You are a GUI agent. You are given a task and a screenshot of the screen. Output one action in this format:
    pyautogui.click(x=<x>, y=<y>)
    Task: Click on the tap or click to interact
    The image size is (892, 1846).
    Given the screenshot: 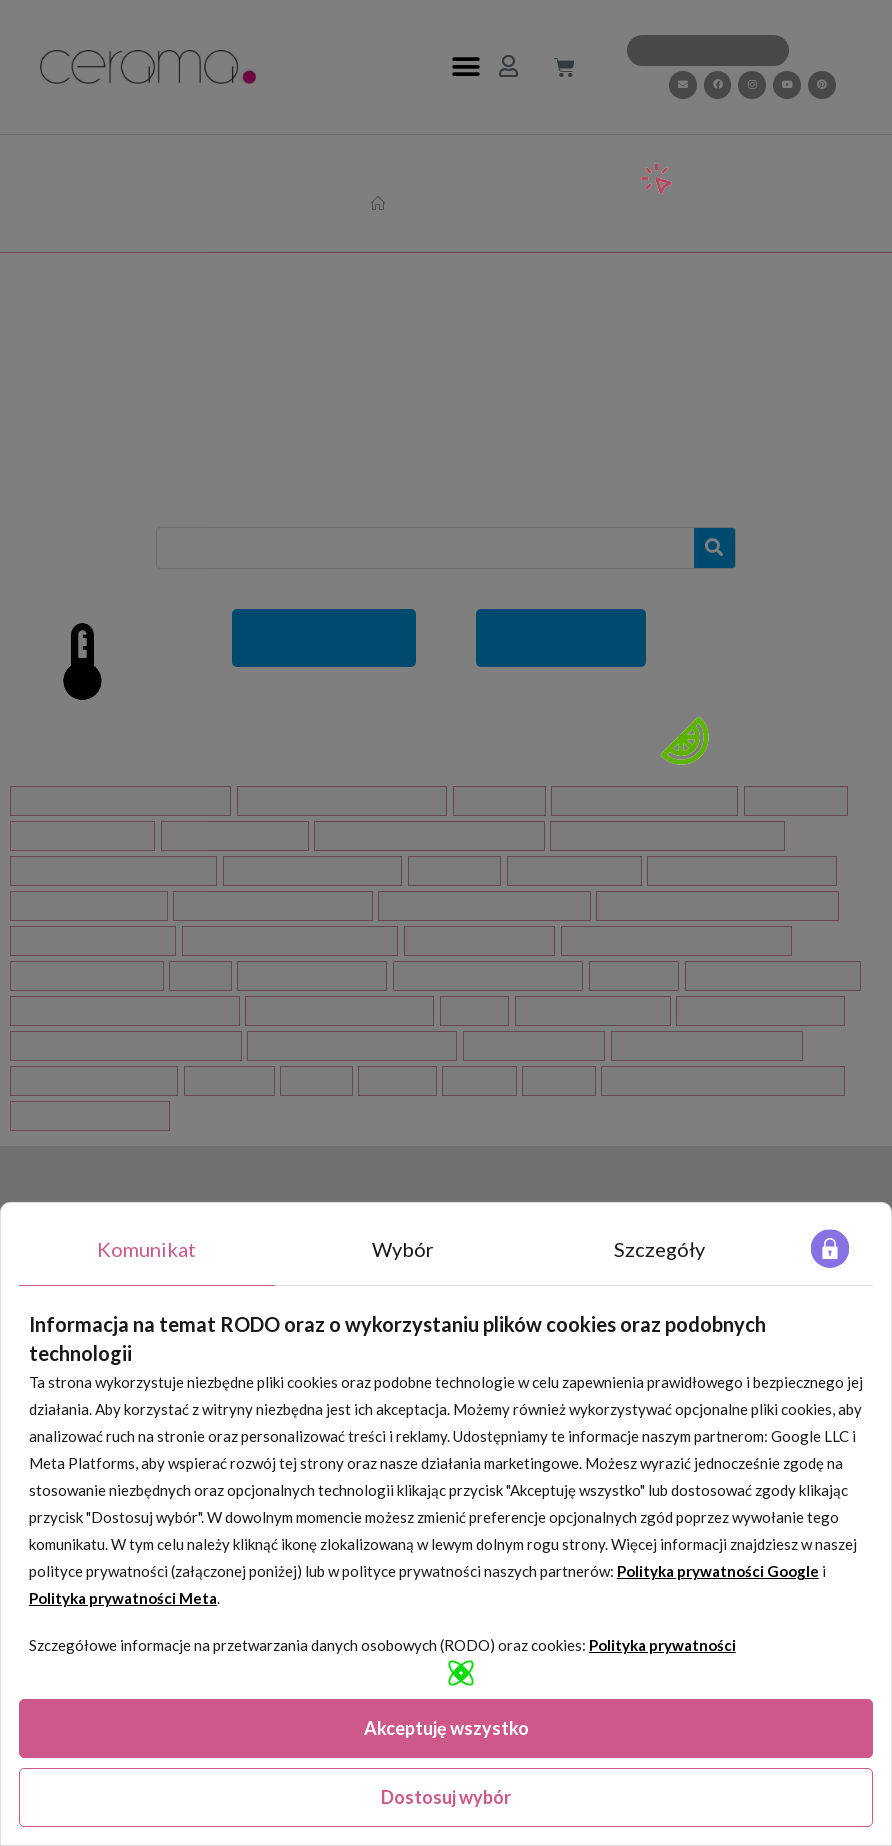 What is the action you would take?
    pyautogui.click(x=656, y=178)
    